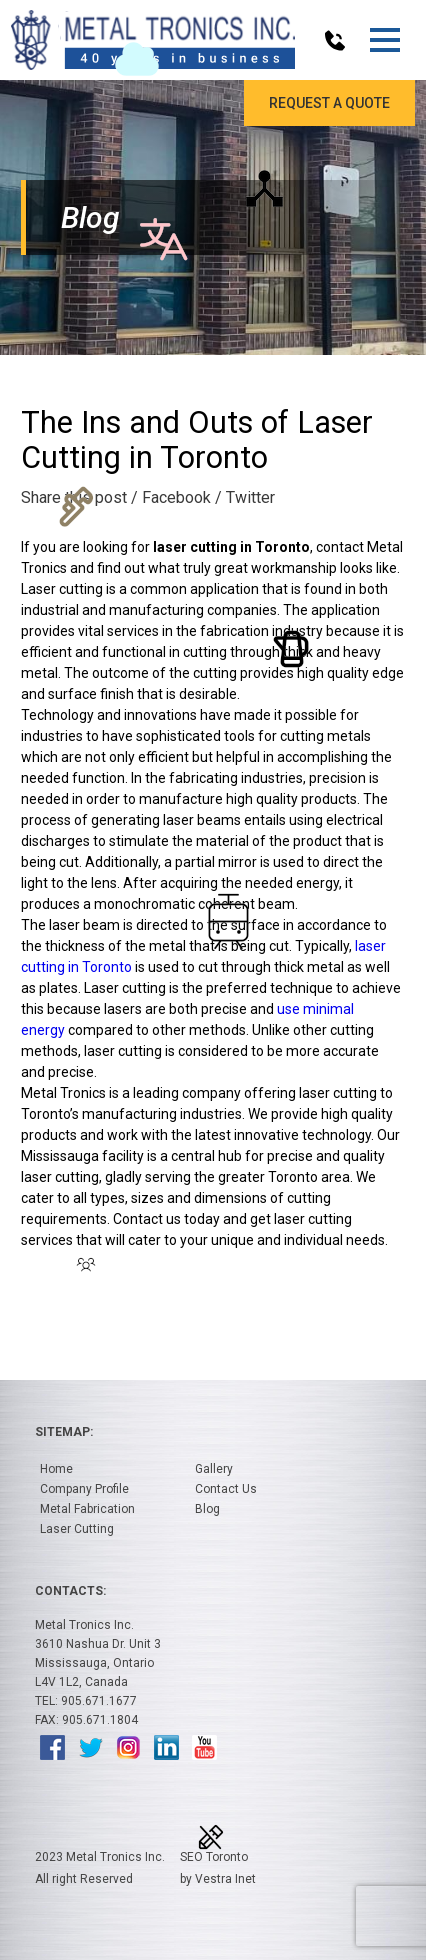  I want to click on connect or manage linked devices, so click(264, 188).